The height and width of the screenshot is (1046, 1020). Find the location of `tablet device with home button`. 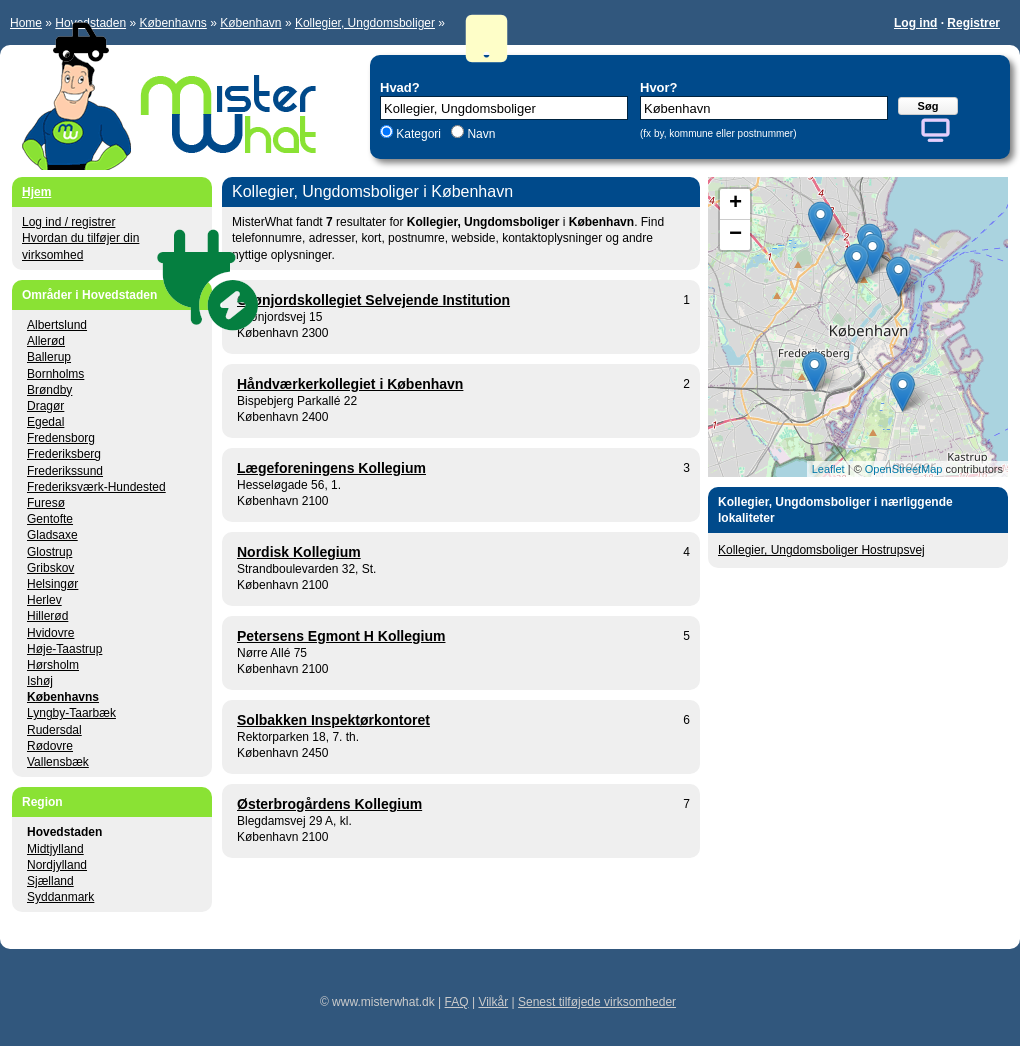

tablet device with home button is located at coordinates (486, 38).